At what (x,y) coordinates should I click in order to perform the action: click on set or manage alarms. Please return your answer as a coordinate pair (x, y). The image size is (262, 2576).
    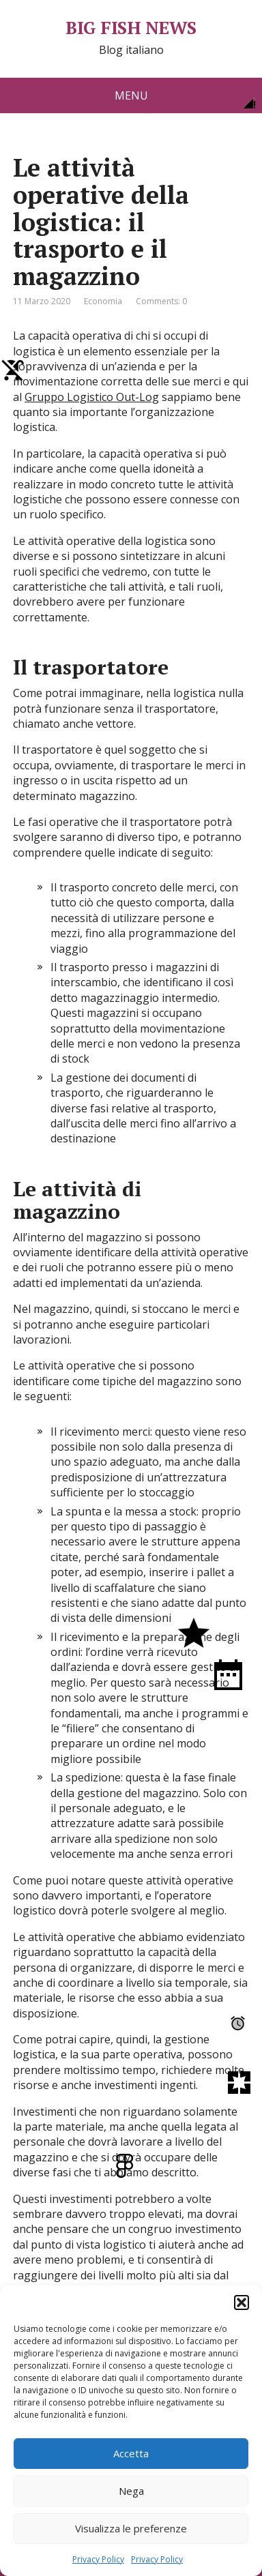
    Looking at the image, I should click on (237, 2023).